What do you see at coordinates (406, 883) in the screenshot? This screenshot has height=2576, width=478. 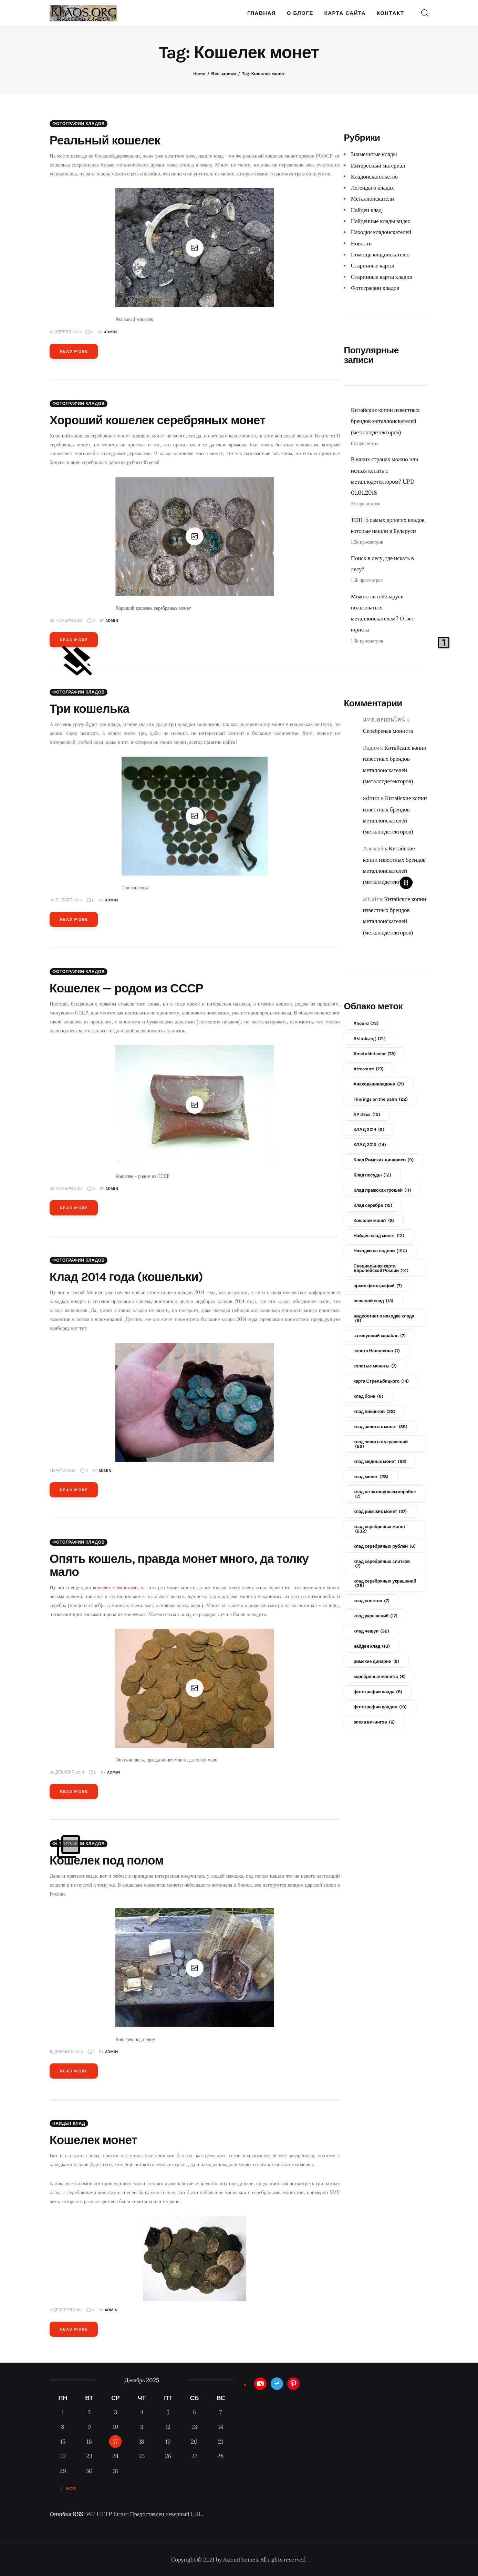 I see `pause media playback` at bounding box center [406, 883].